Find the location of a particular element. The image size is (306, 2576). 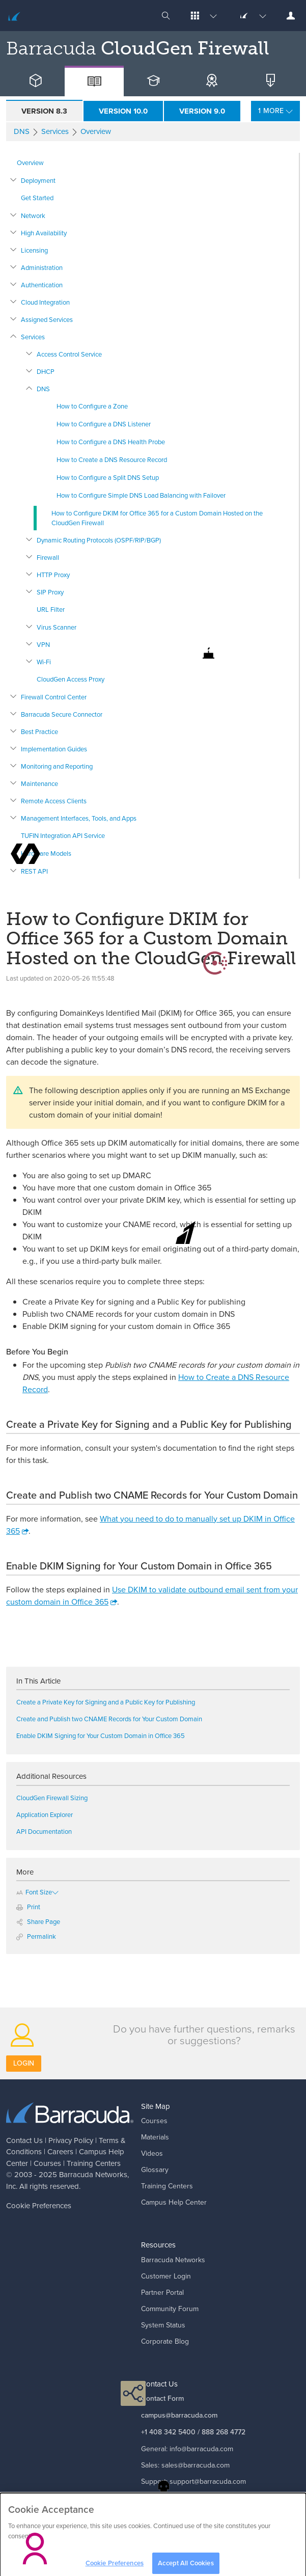

razorpay payment gateway logo is located at coordinates (185, 1232).